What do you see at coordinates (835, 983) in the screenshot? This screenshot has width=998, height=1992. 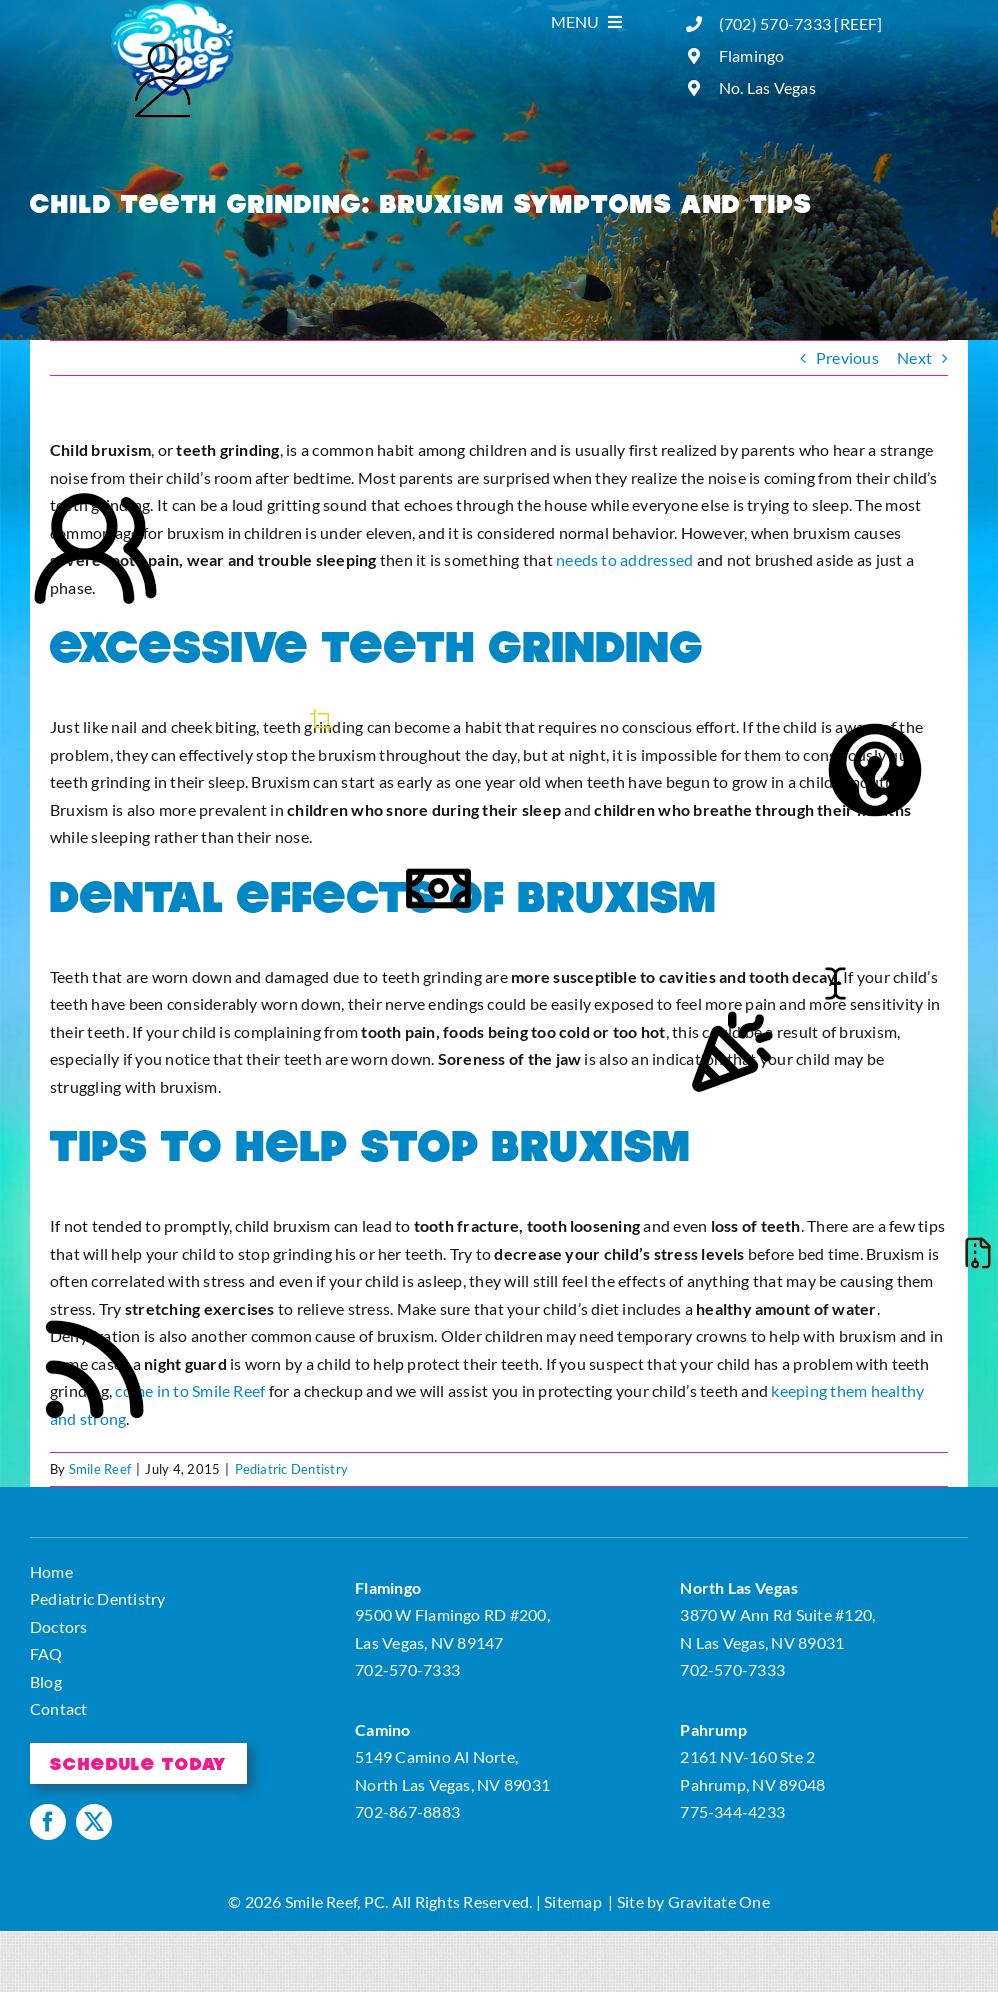 I see `text input field is active` at bounding box center [835, 983].